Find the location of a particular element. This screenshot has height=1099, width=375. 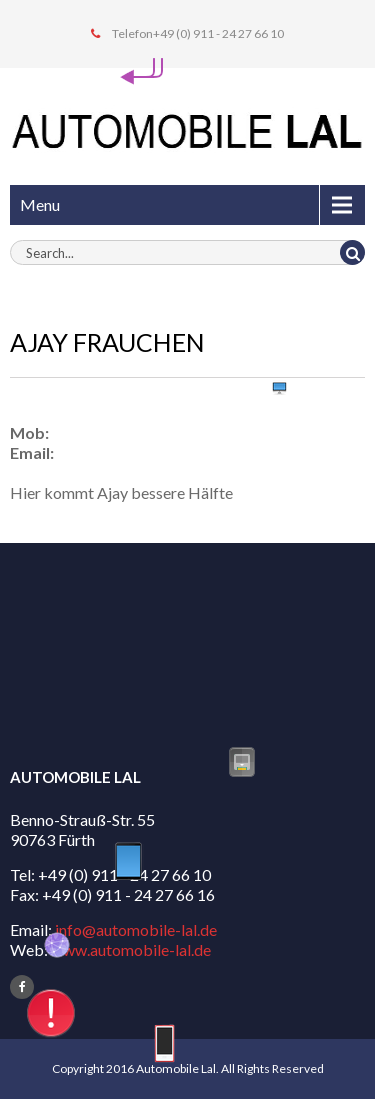

iPod nano device in red is located at coordinates (164, 1043).